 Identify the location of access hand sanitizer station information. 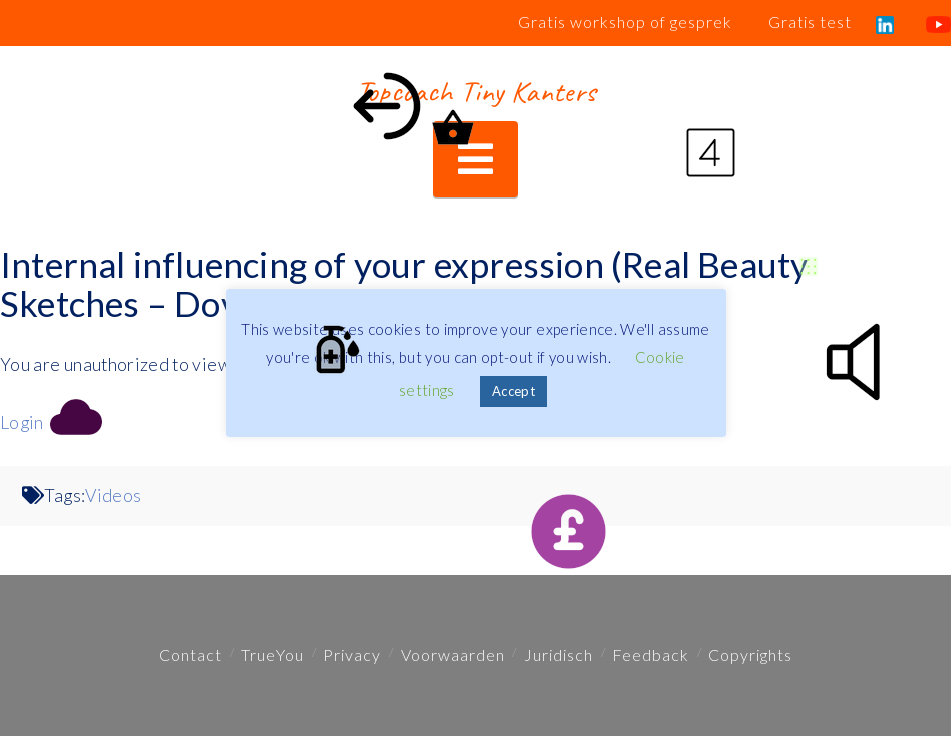
(335, 349).